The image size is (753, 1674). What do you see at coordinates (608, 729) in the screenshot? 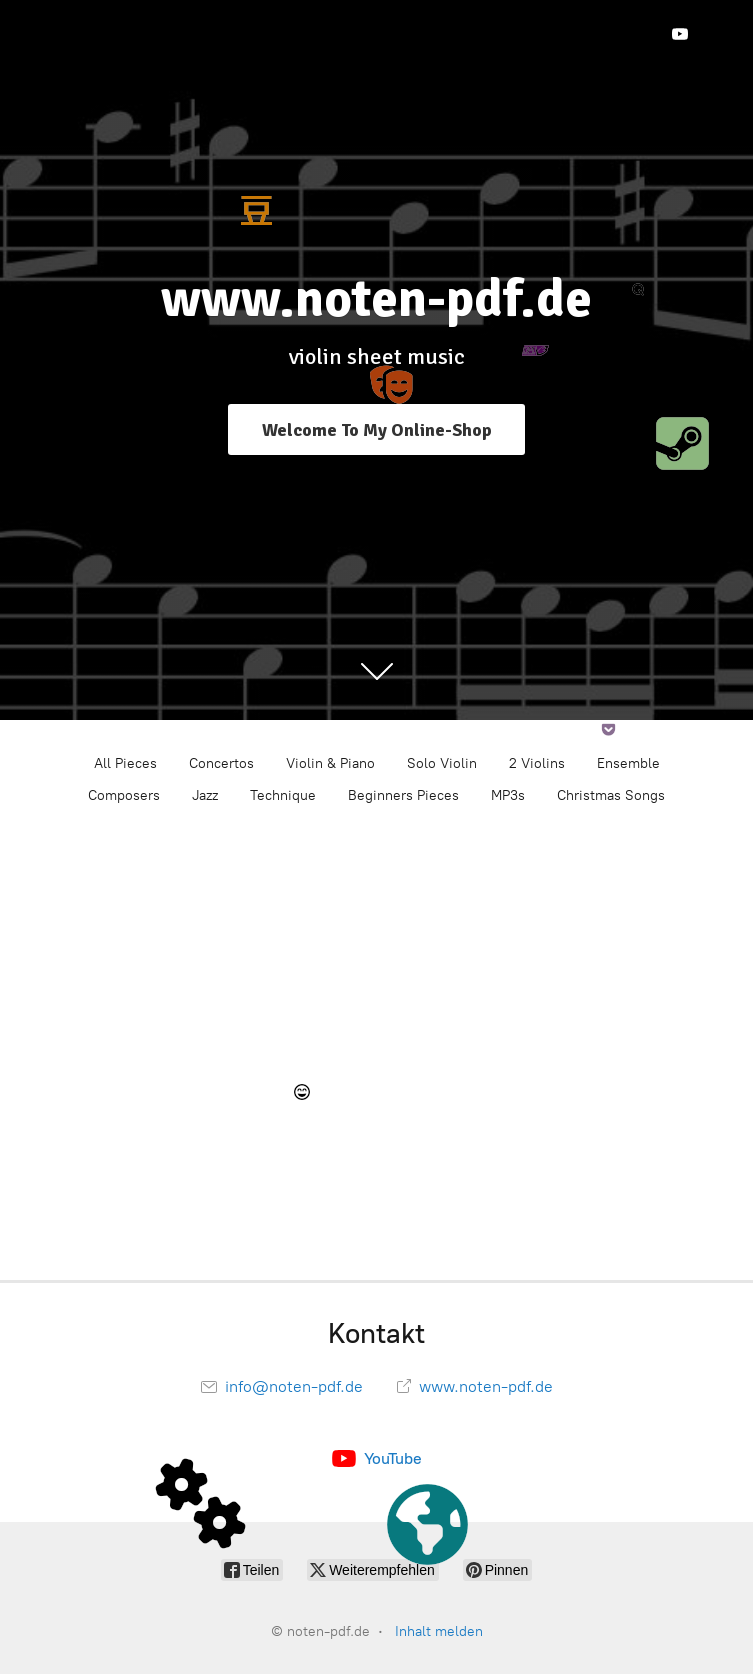
I see `save to Pocket` at bounding box center [608, 729].